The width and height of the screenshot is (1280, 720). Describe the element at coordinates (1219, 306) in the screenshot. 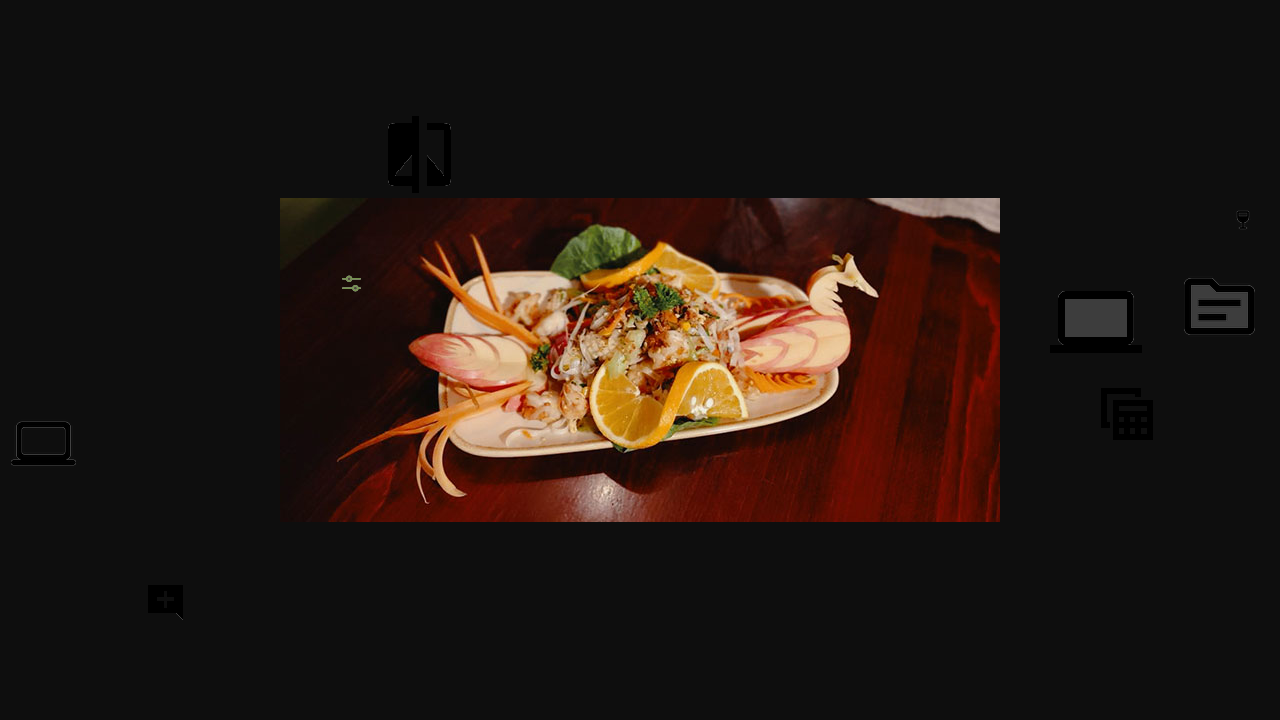

I see `access source files or documents` at that location.